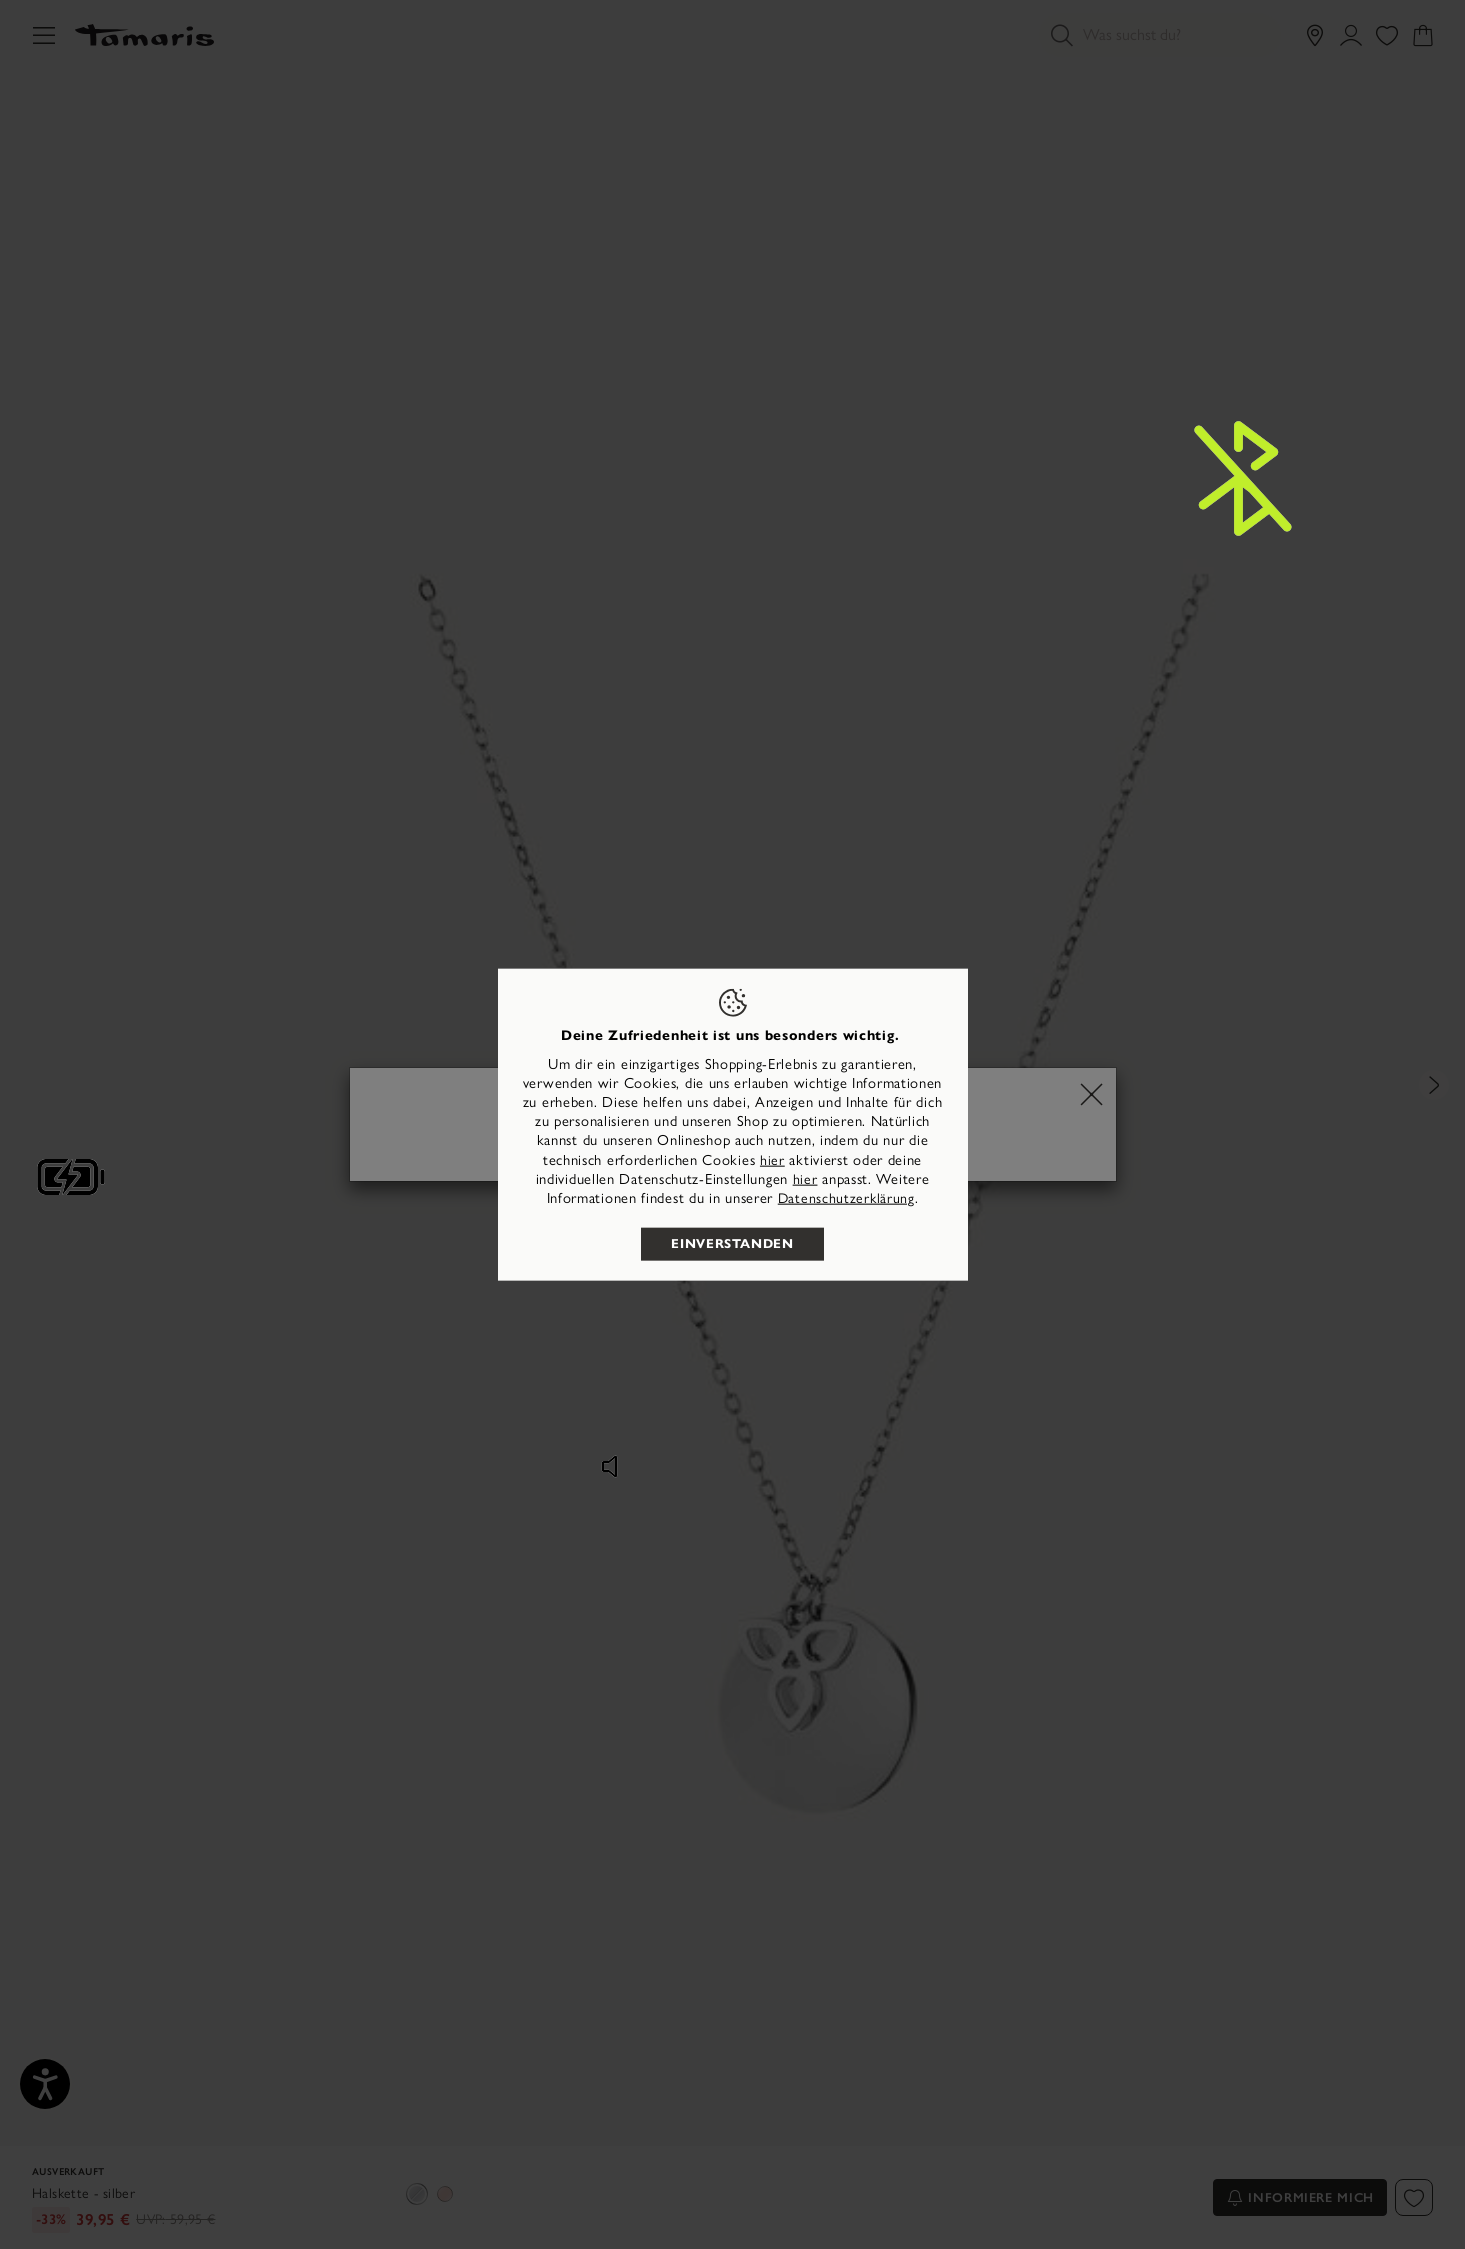 The width and height of the screenshot is (1465, 2249). Describe the element at coordinates (71, 1177) in the screenshot. I see `indicates device is currently charging` at that location.